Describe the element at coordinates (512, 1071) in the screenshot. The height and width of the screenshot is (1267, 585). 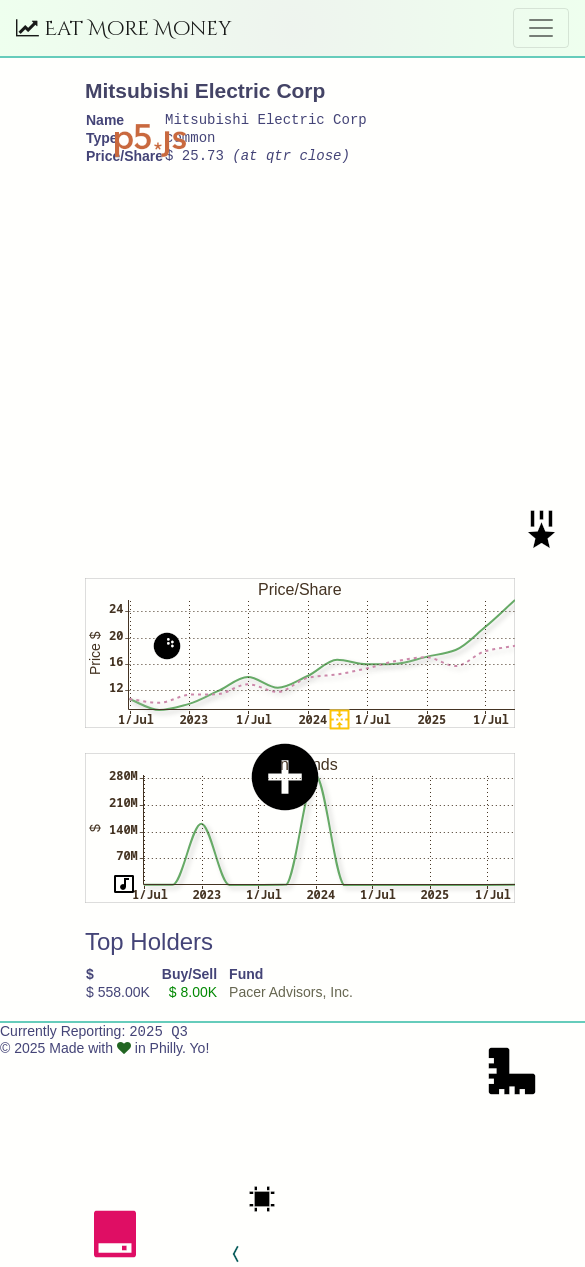
I see `access measurement or ruler tool` at that location.